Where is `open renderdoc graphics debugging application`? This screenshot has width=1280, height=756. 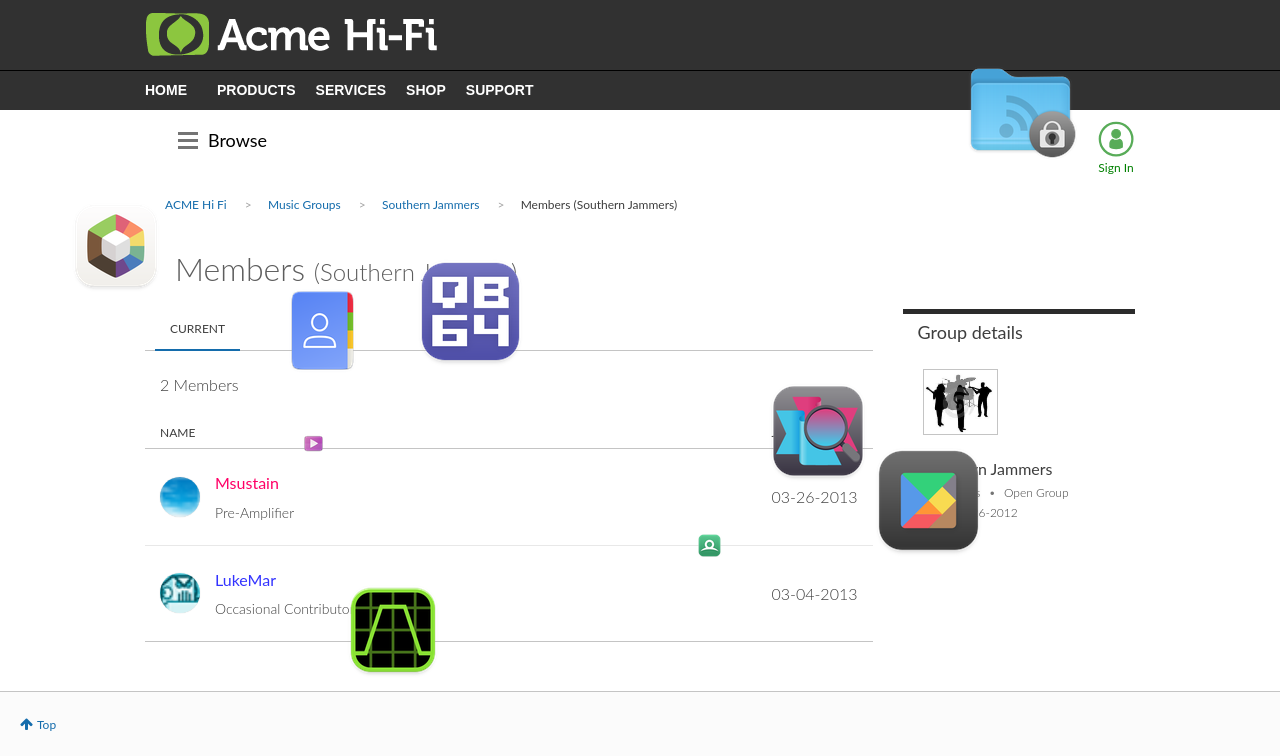 open renderdoc graphics debugging application is located at coordinates (709, 545).